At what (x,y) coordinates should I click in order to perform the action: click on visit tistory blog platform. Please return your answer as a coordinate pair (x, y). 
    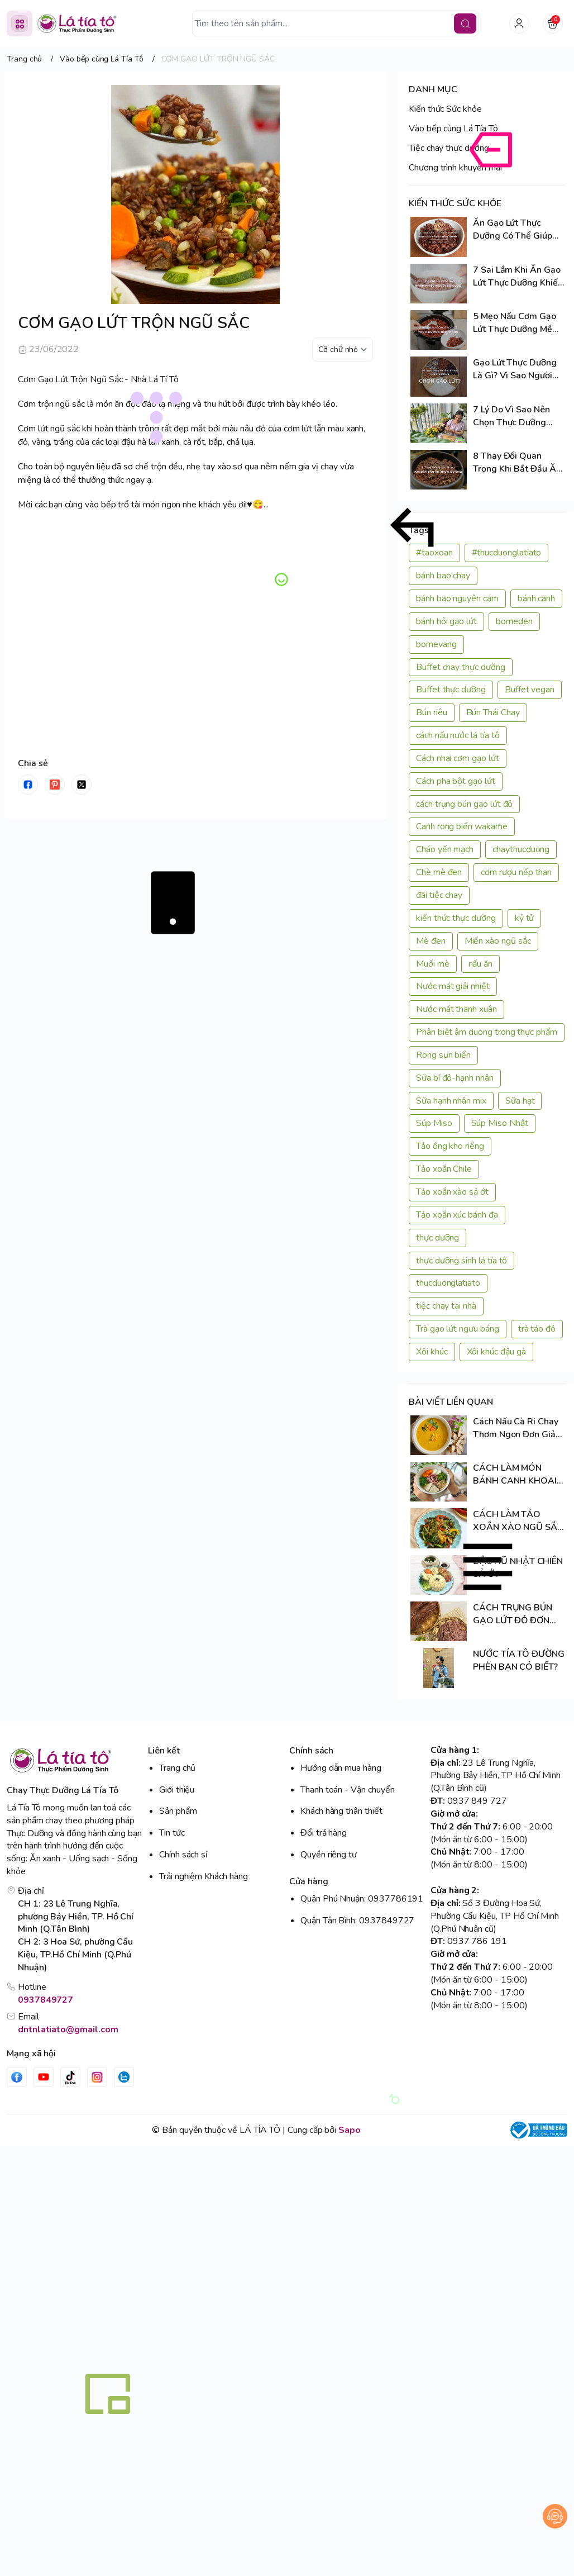
    Looking at the image, I should click on (156, 417).